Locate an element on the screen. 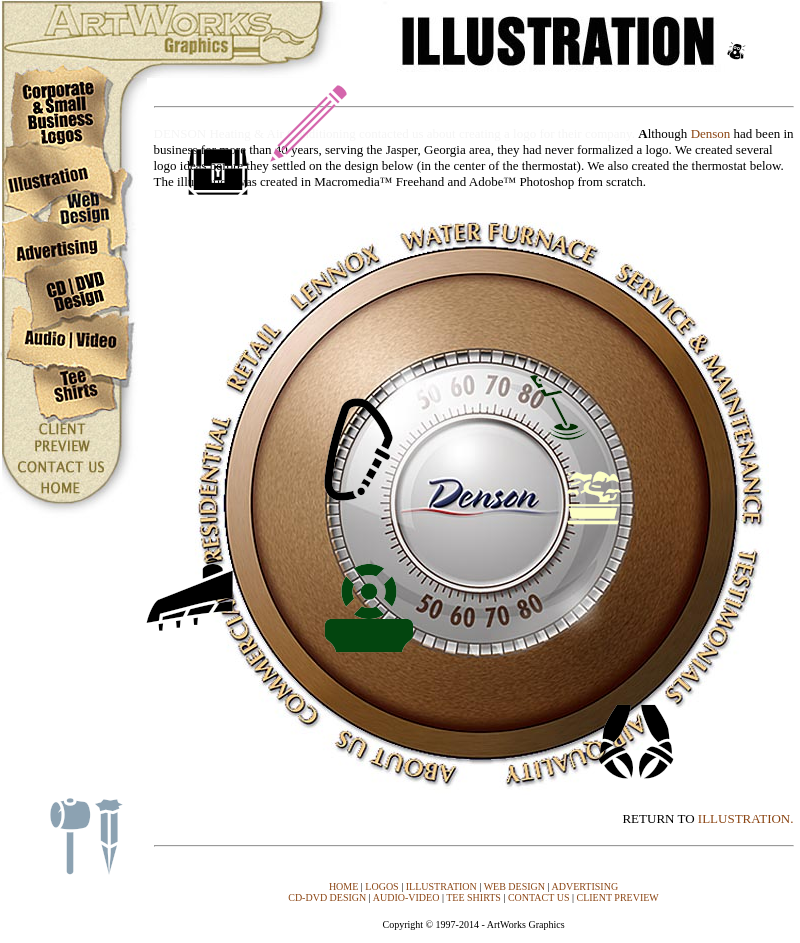 The image size is (800, 943). edit or modify content is located at coordinates (308, 123).